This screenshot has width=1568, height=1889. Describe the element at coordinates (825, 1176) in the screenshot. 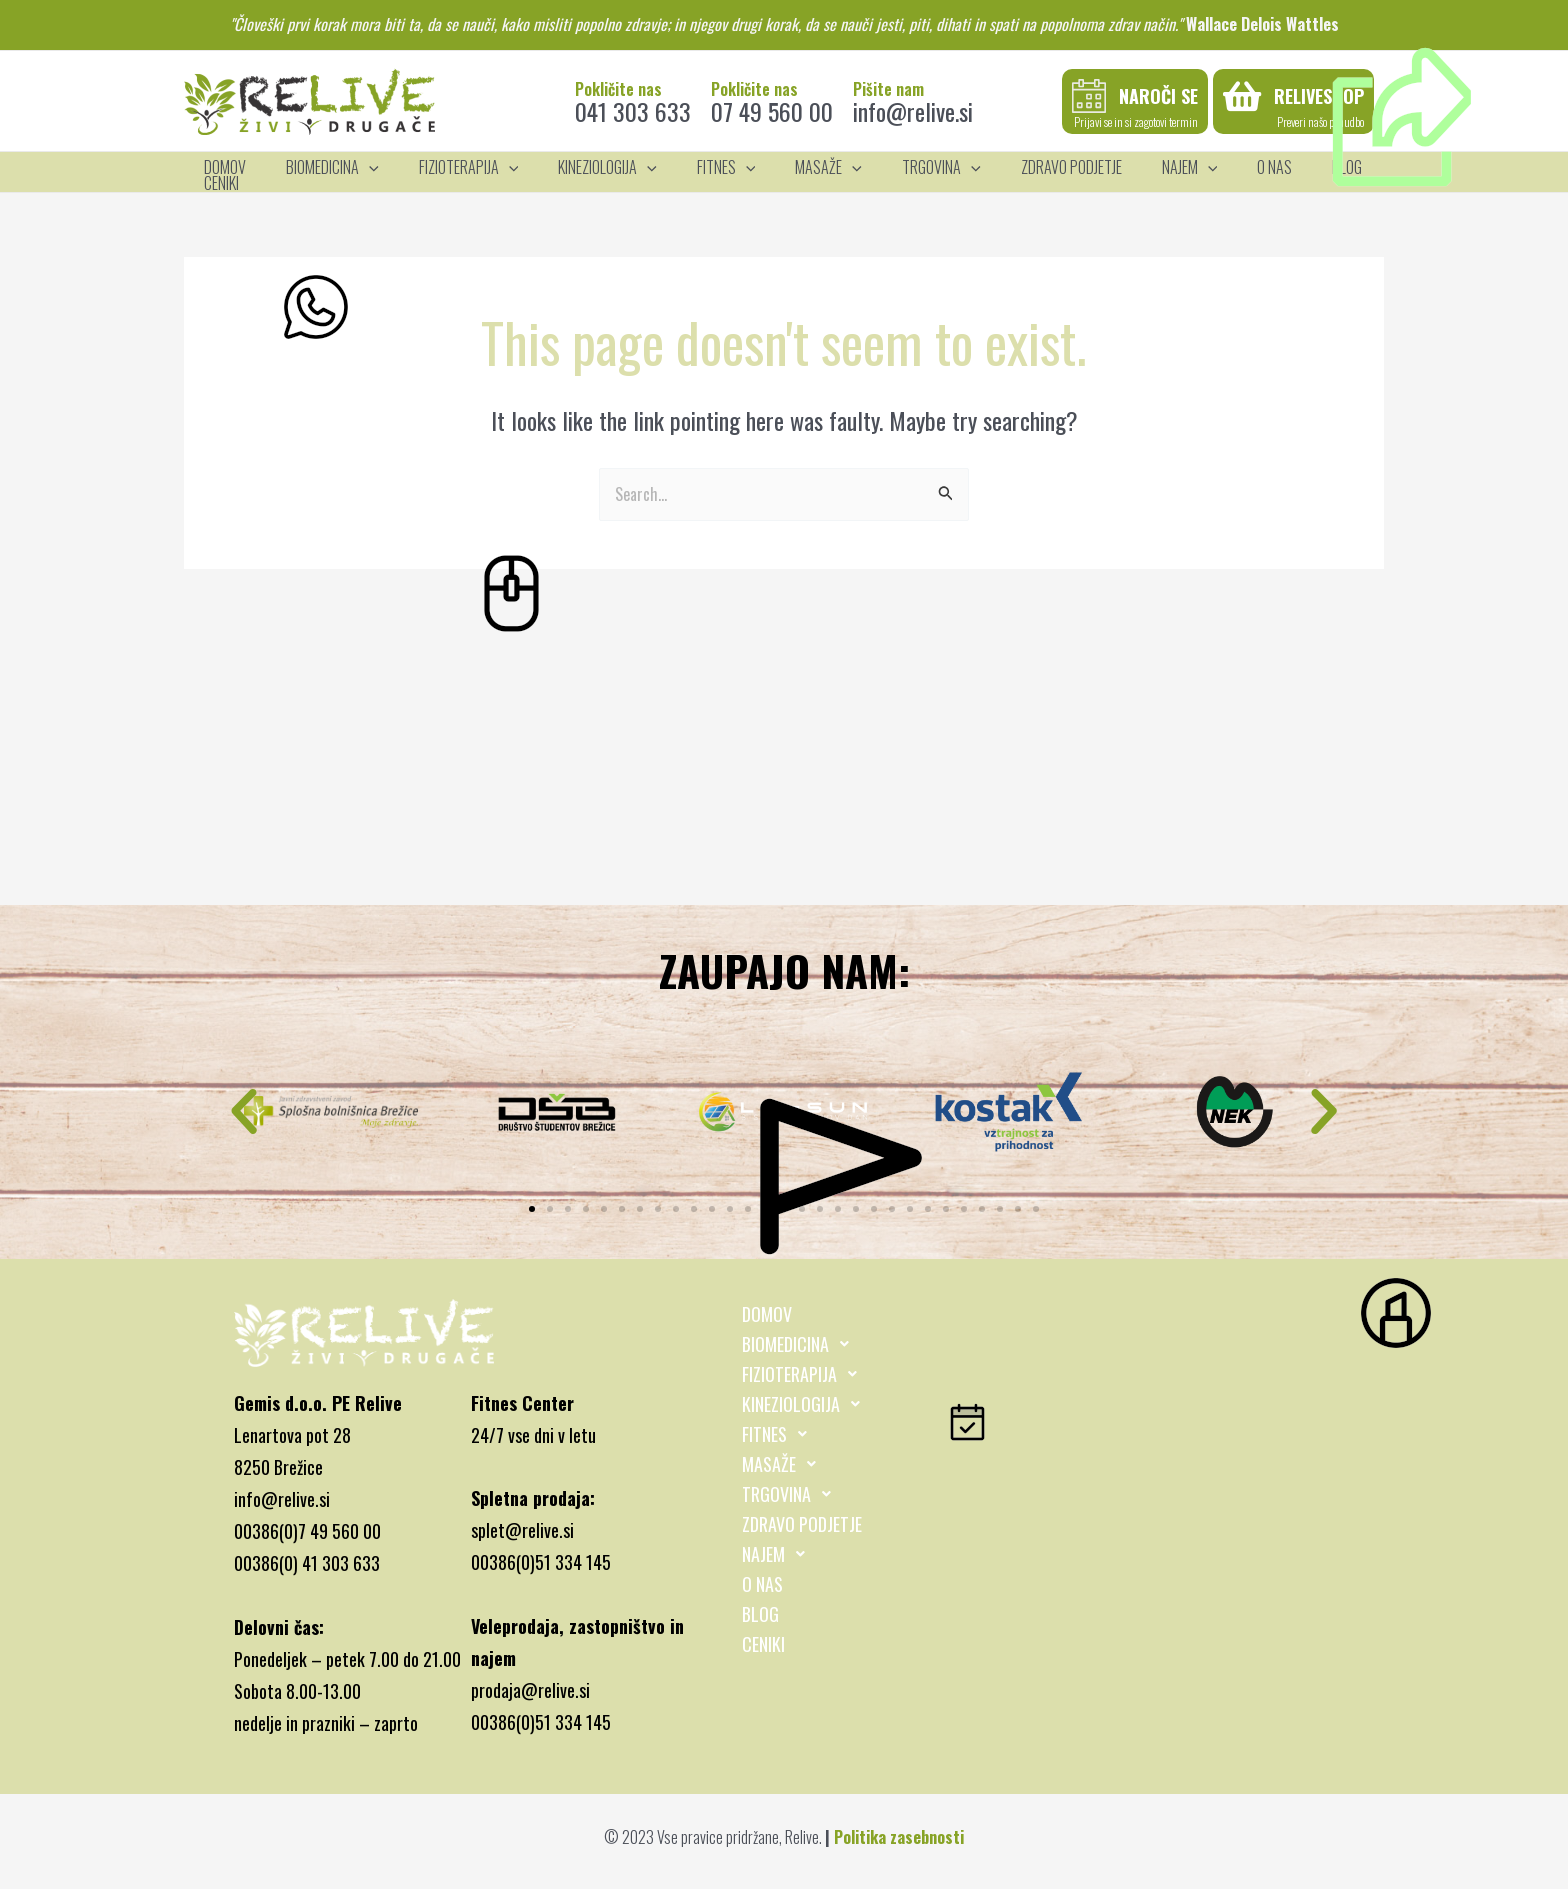

I see `flag or mark an important item` at that location.